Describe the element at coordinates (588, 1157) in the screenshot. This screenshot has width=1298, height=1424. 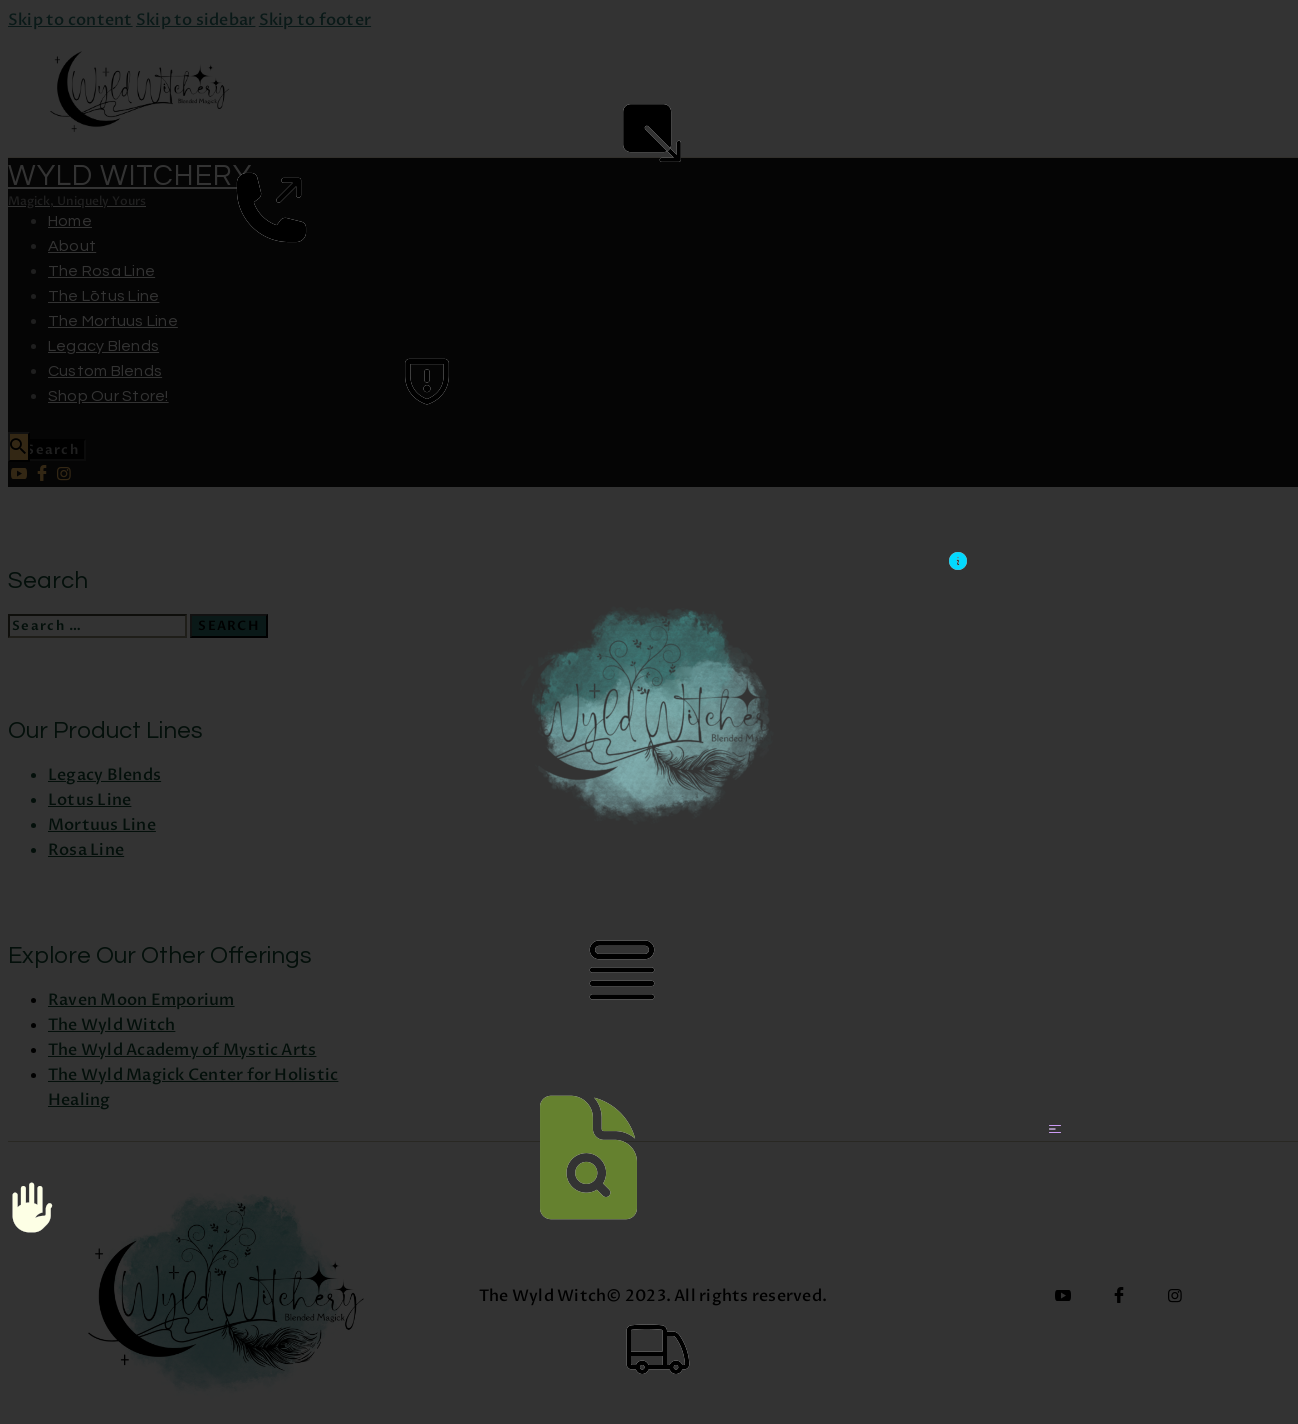
I see `search within a document` at that location.